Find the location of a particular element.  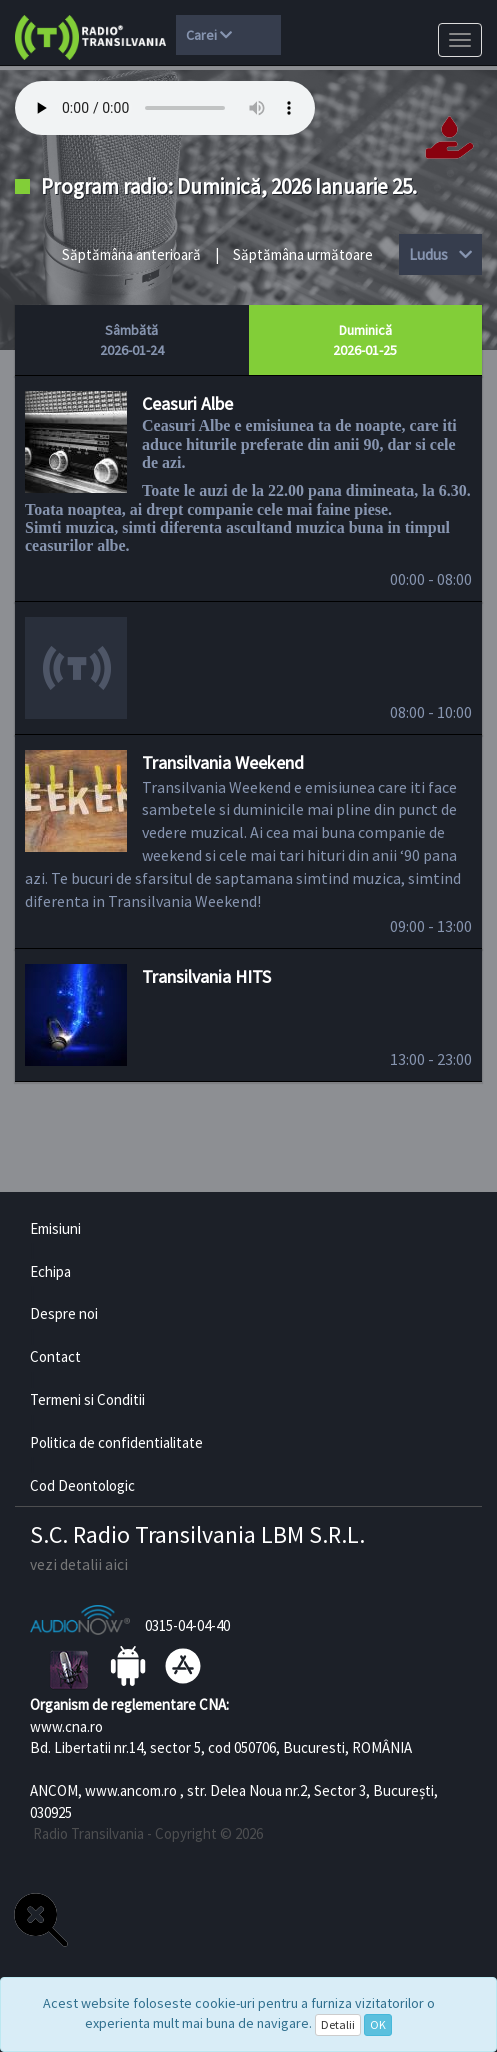

access water conservation settings is located at coordinates (449, 137).